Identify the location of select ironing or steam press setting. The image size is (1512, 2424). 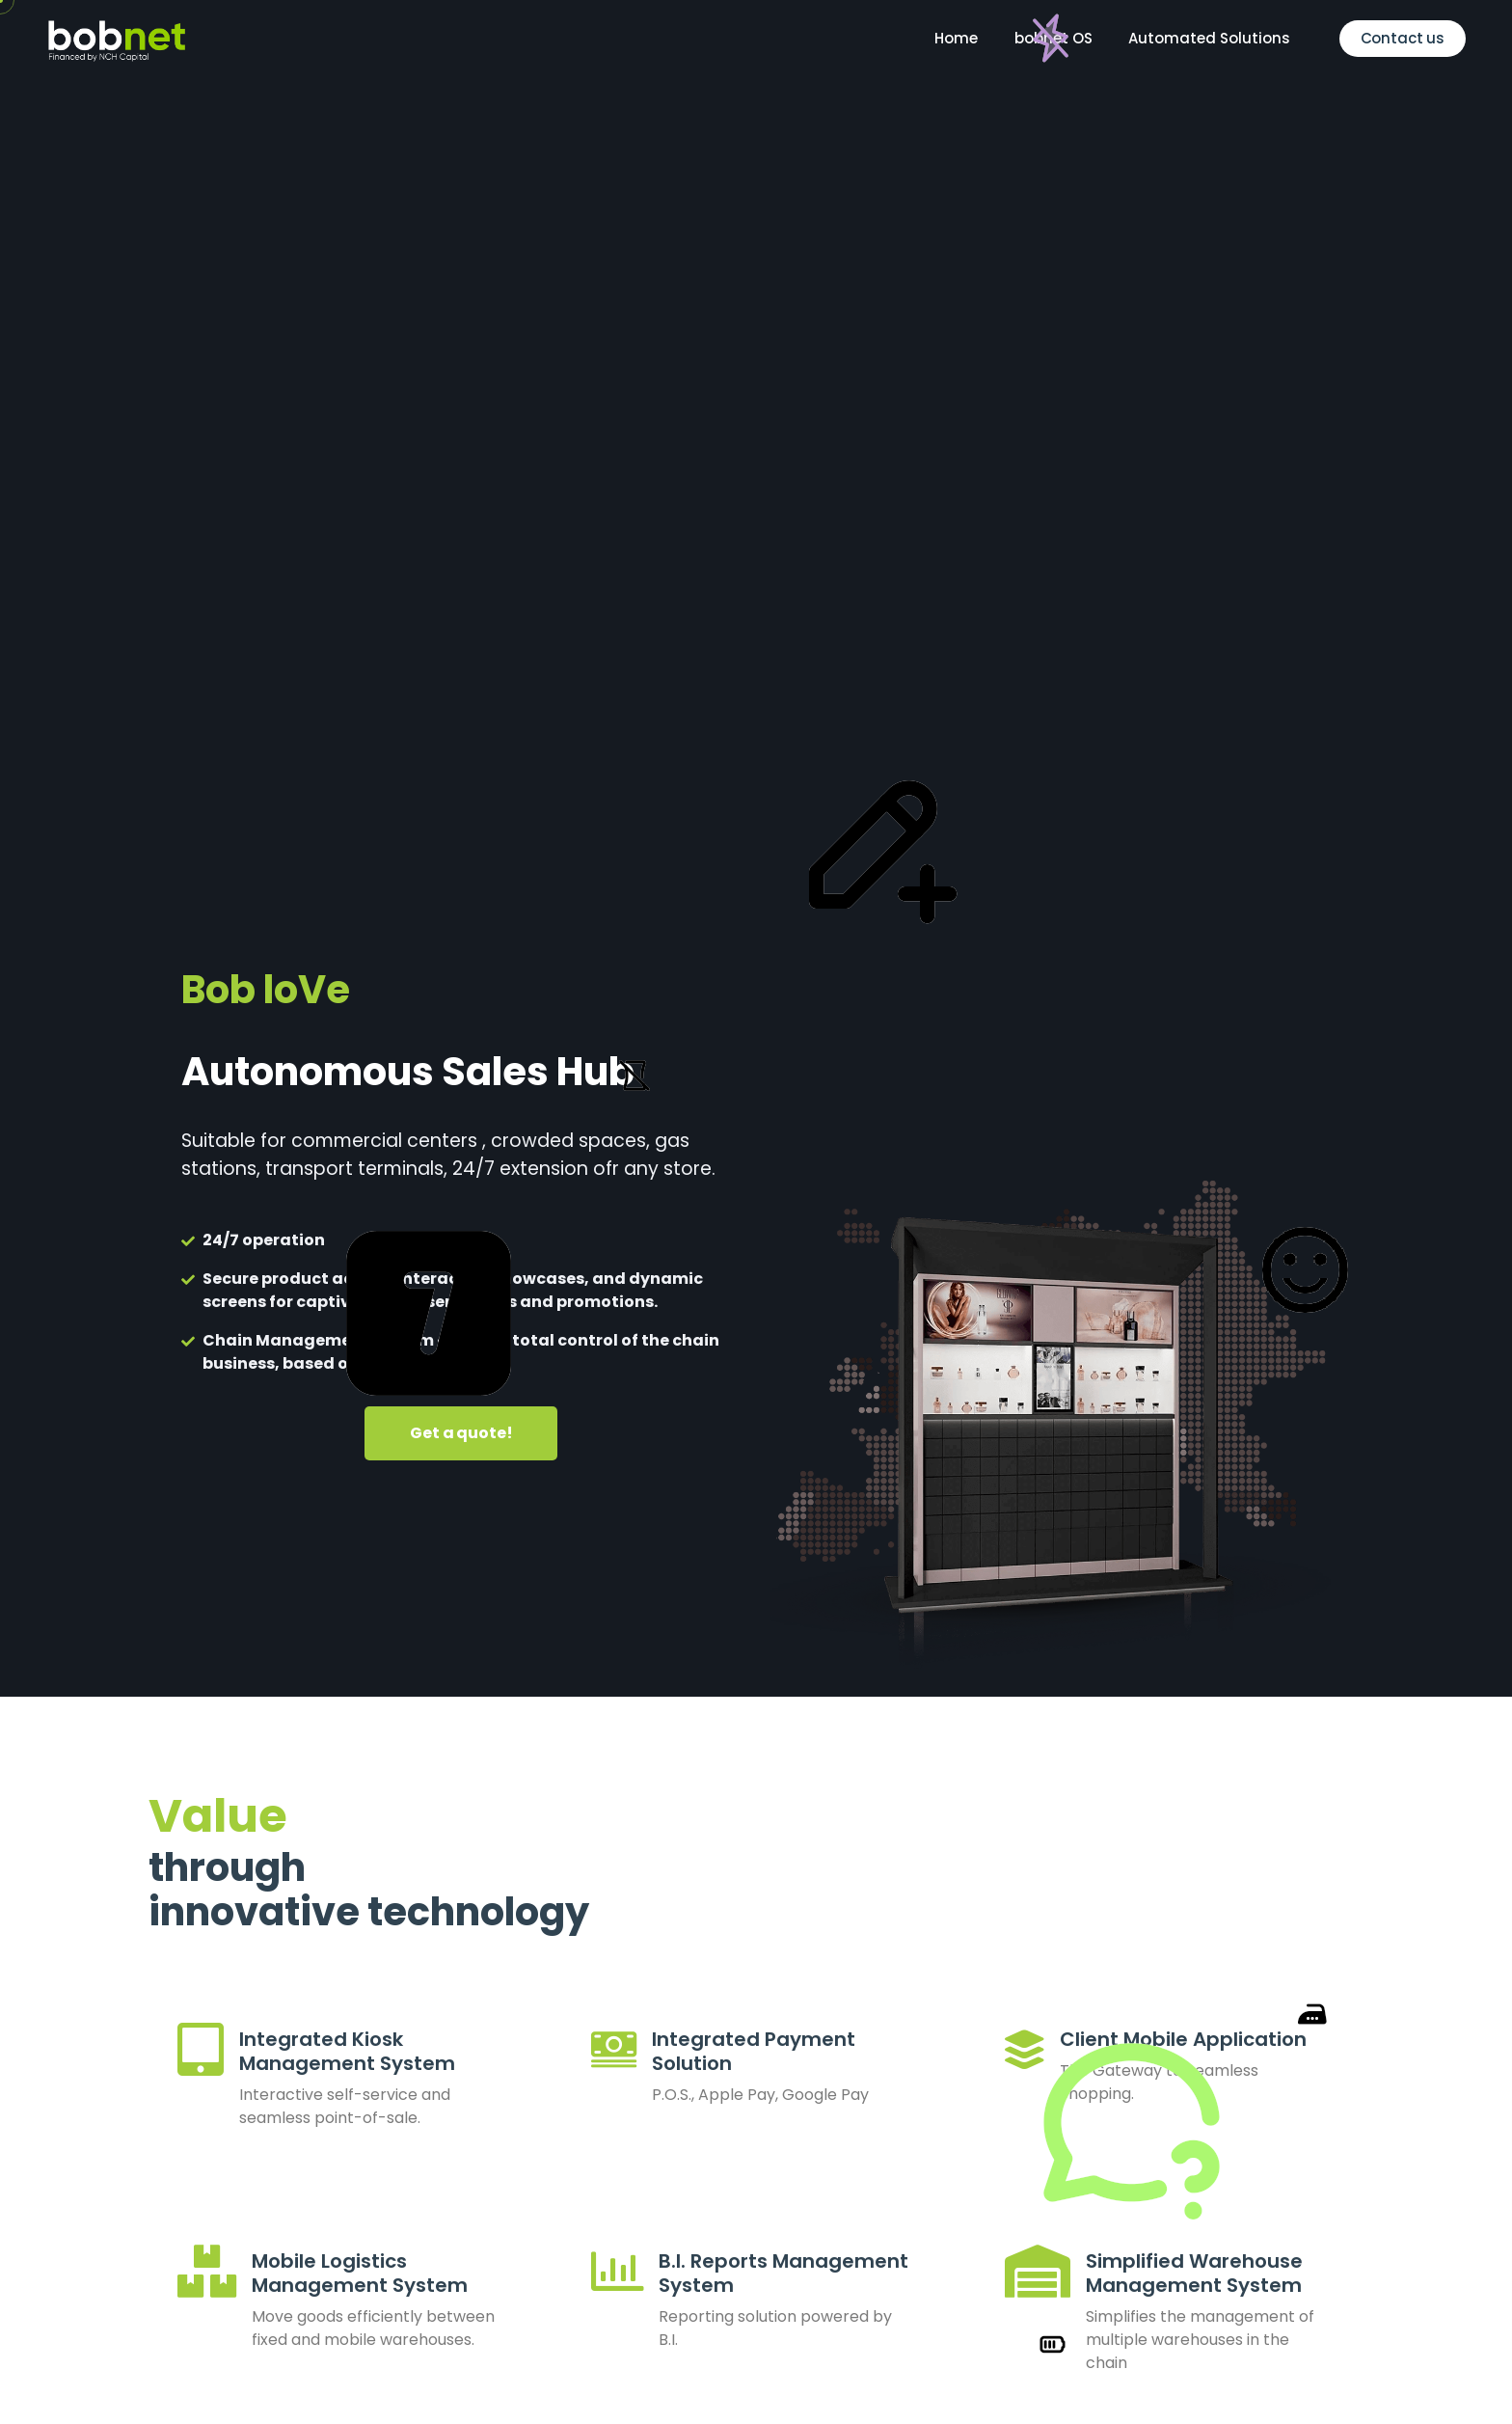
(1312, 2014).